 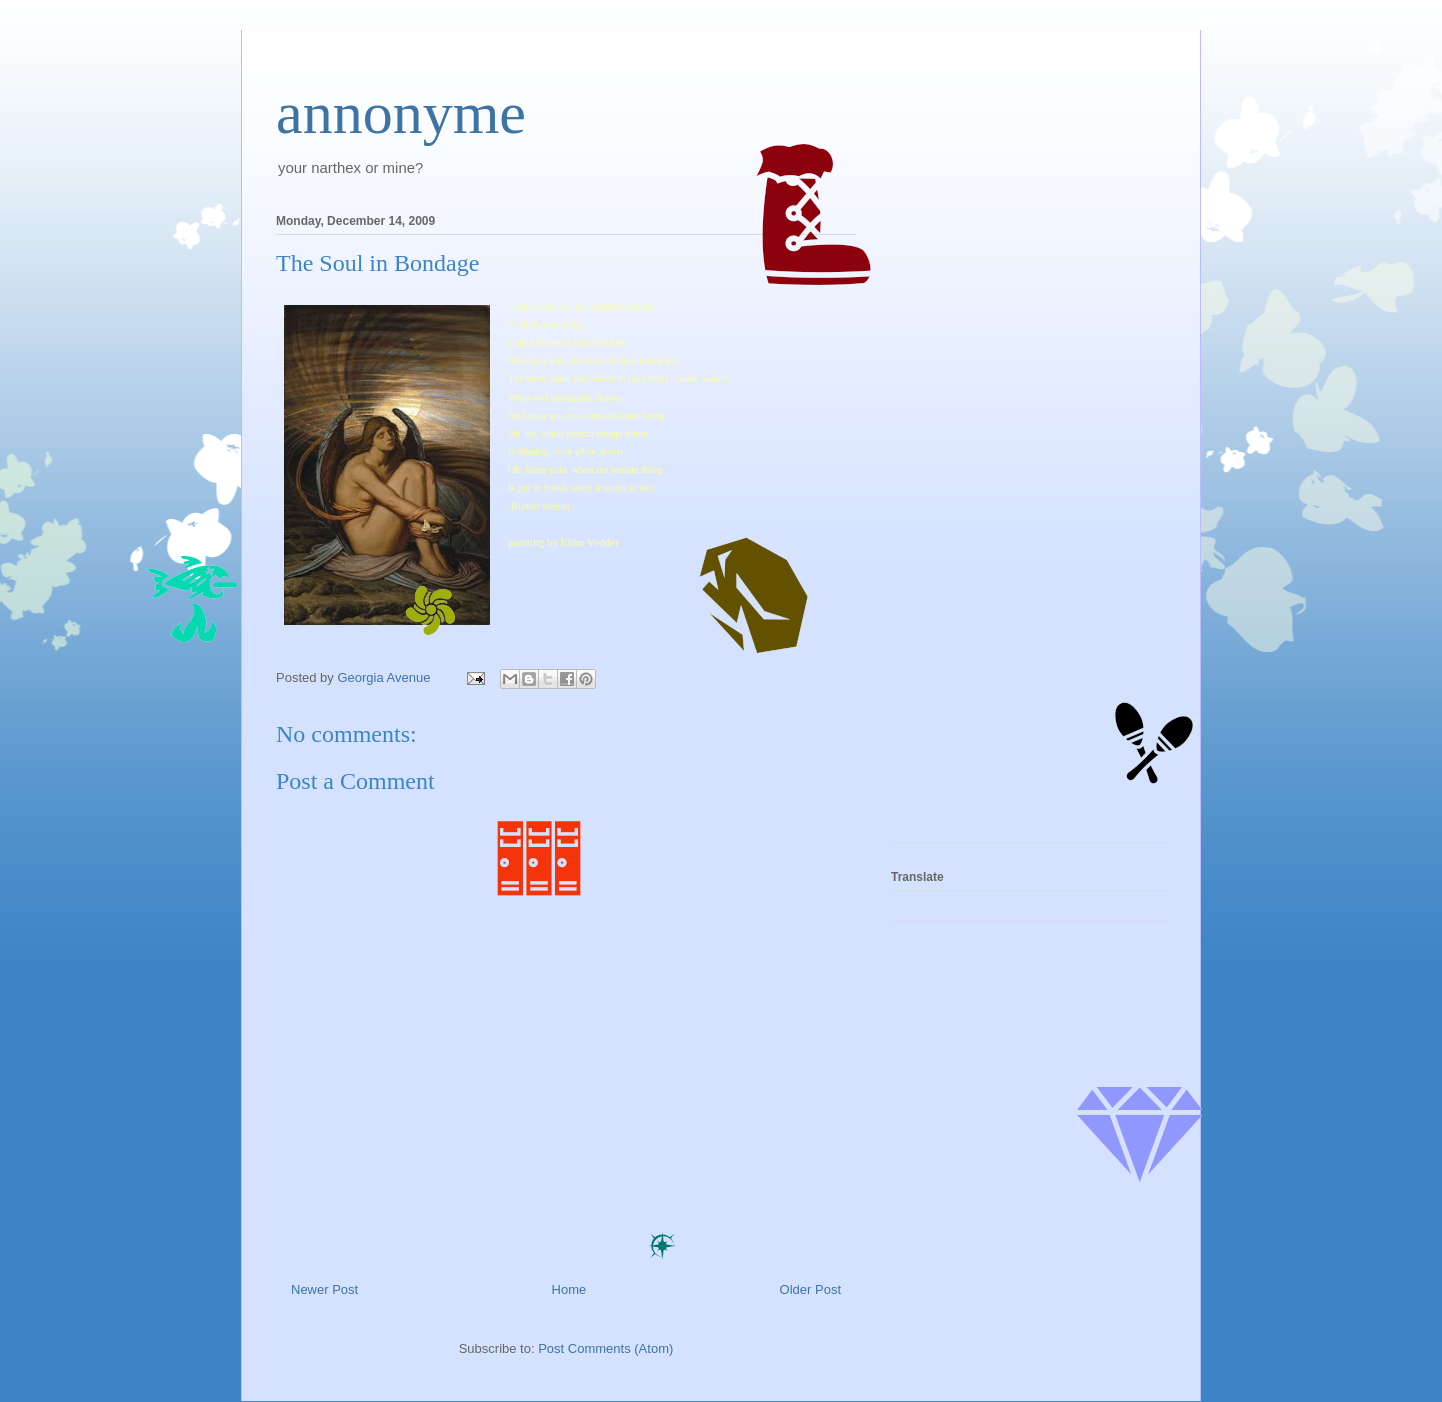 What do you see at coordinates (662, 1245) in the screenshot?
I see `activate eclipse or flare visual effect` at bounding box center [662, 1245].